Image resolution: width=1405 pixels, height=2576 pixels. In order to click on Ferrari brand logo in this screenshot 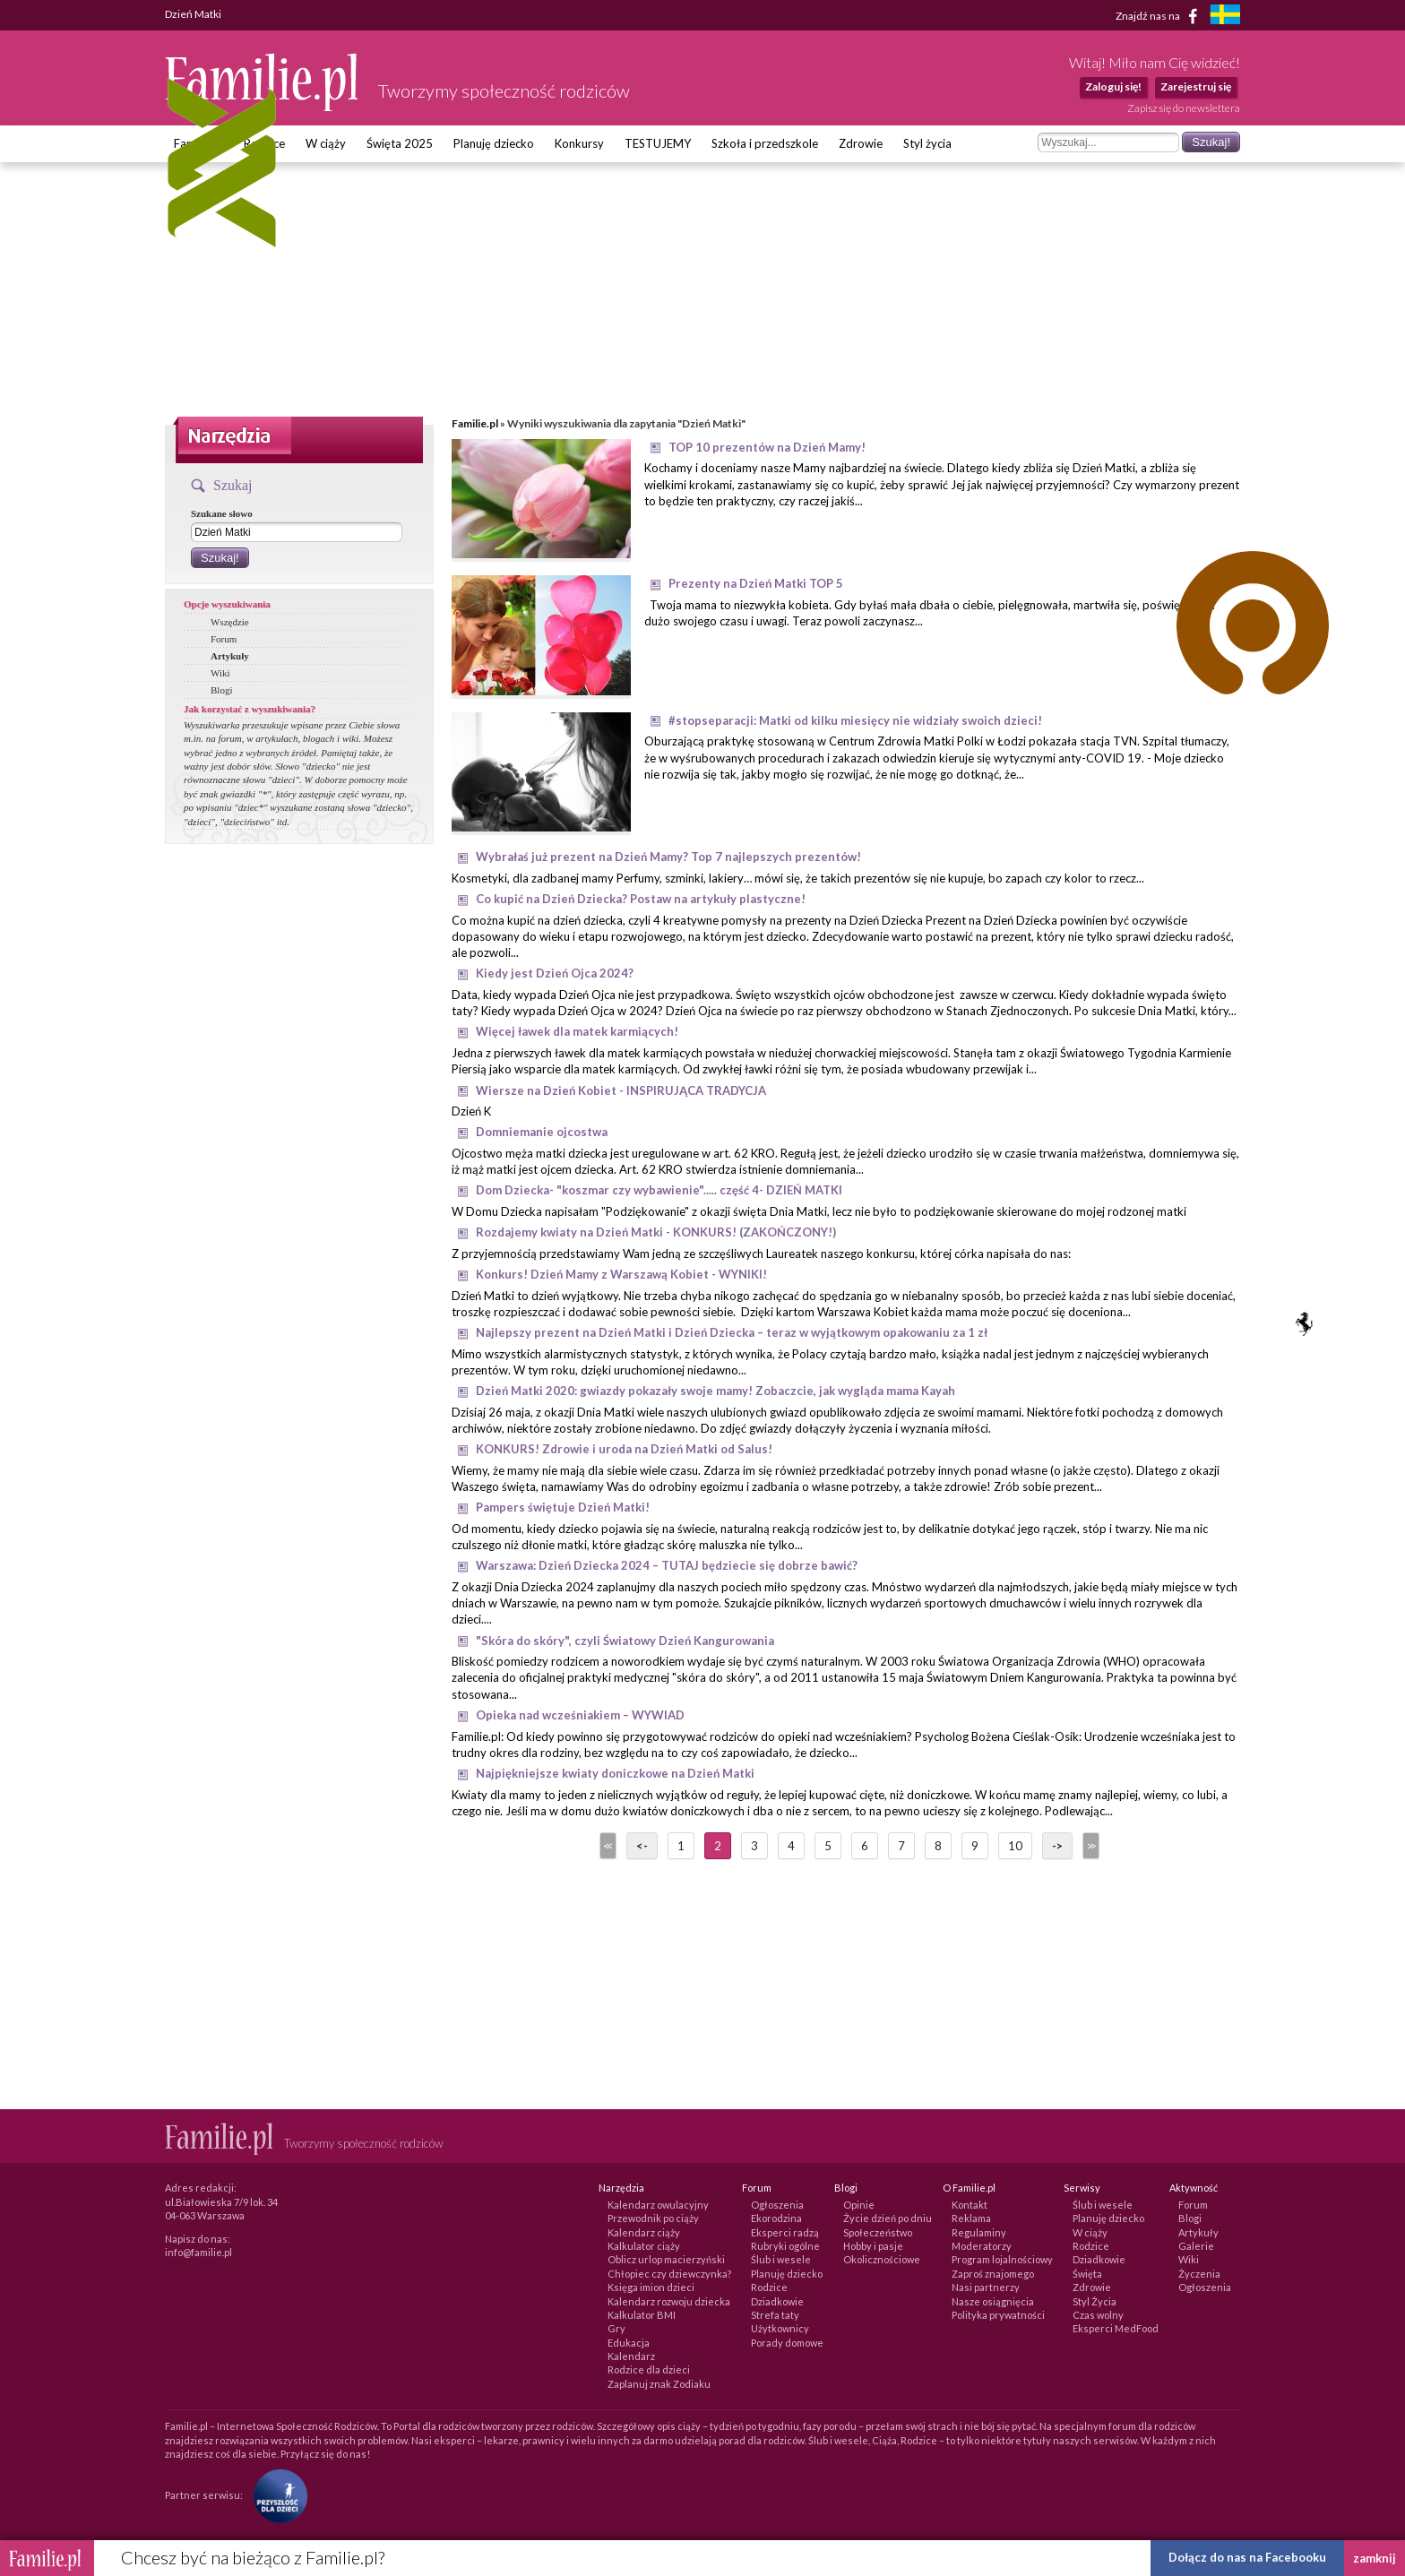, I will do `click(1304, 1323)`.